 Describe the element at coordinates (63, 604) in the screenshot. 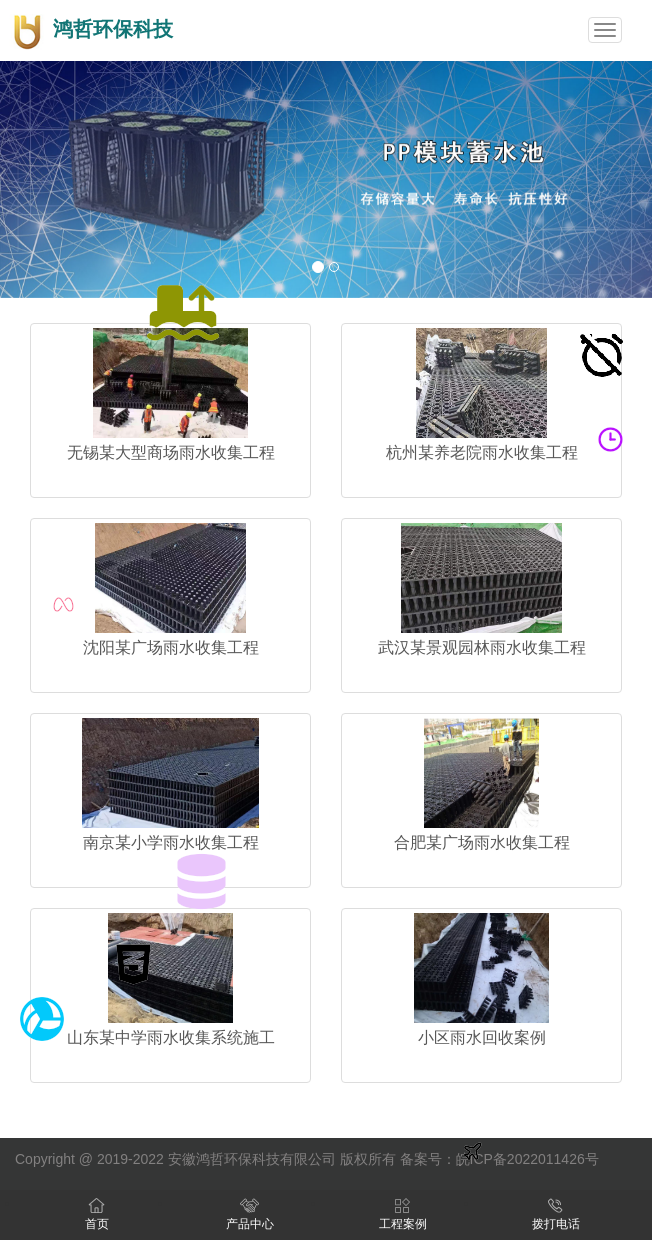

I see `meta company logo` at that location.